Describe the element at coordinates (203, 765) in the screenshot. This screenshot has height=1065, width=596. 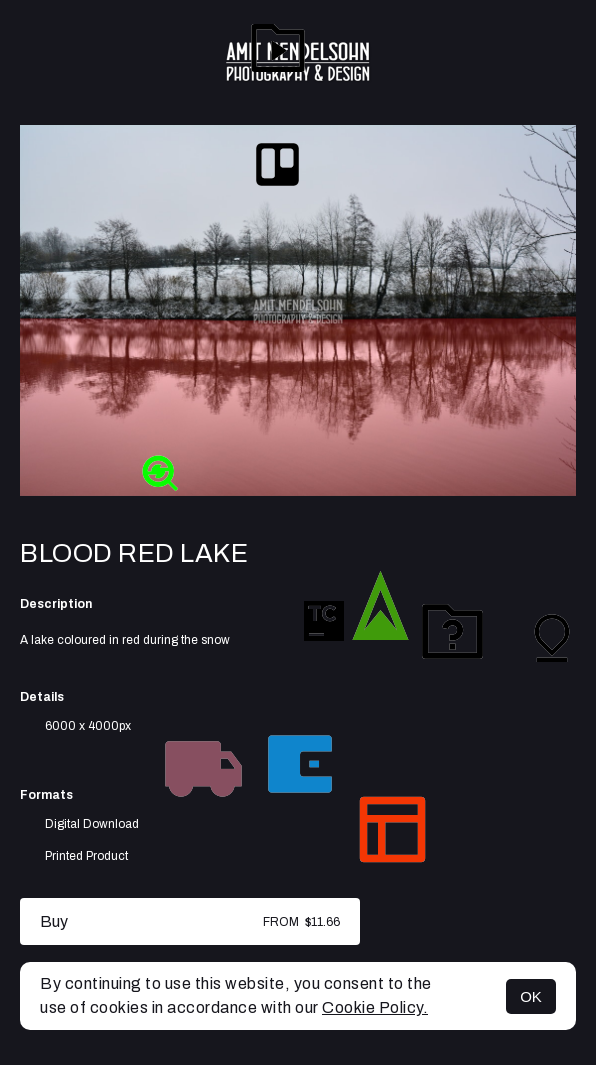
I see `track your delivery or shipment` at that location.